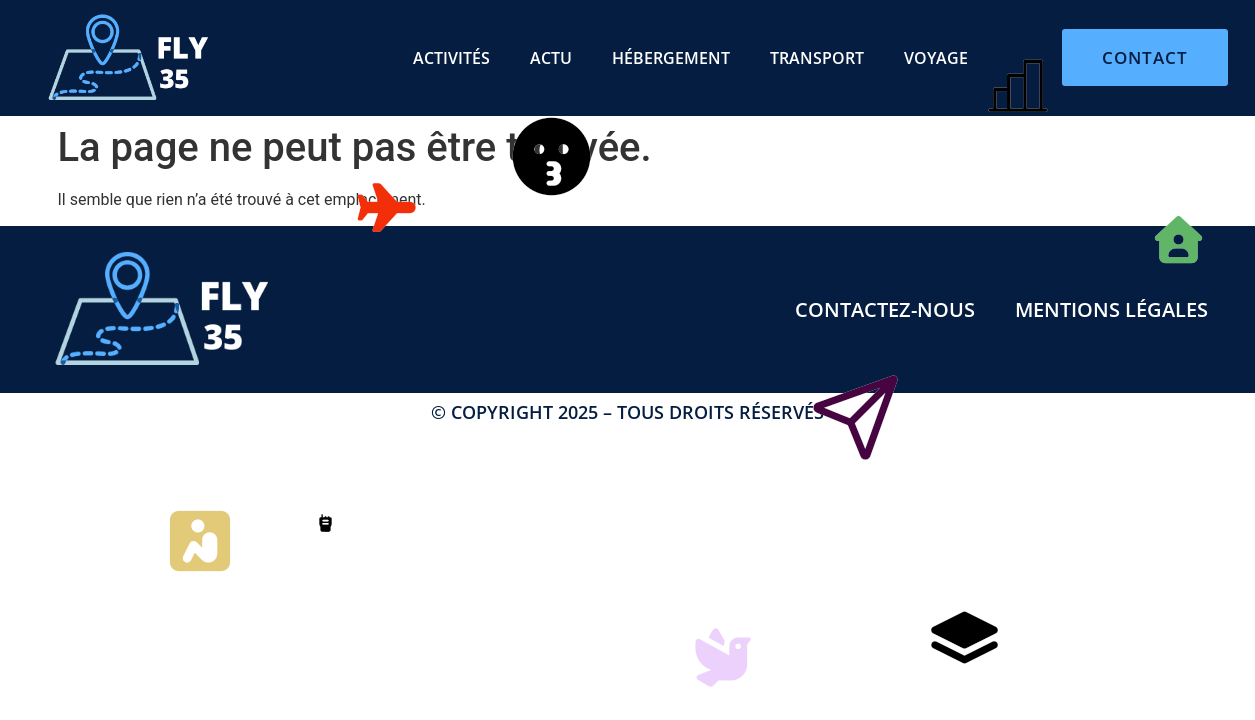 The width and height of the screenshot is (1255, 720). I want to click on indicates peace or harmony settings, so click(722, 659).